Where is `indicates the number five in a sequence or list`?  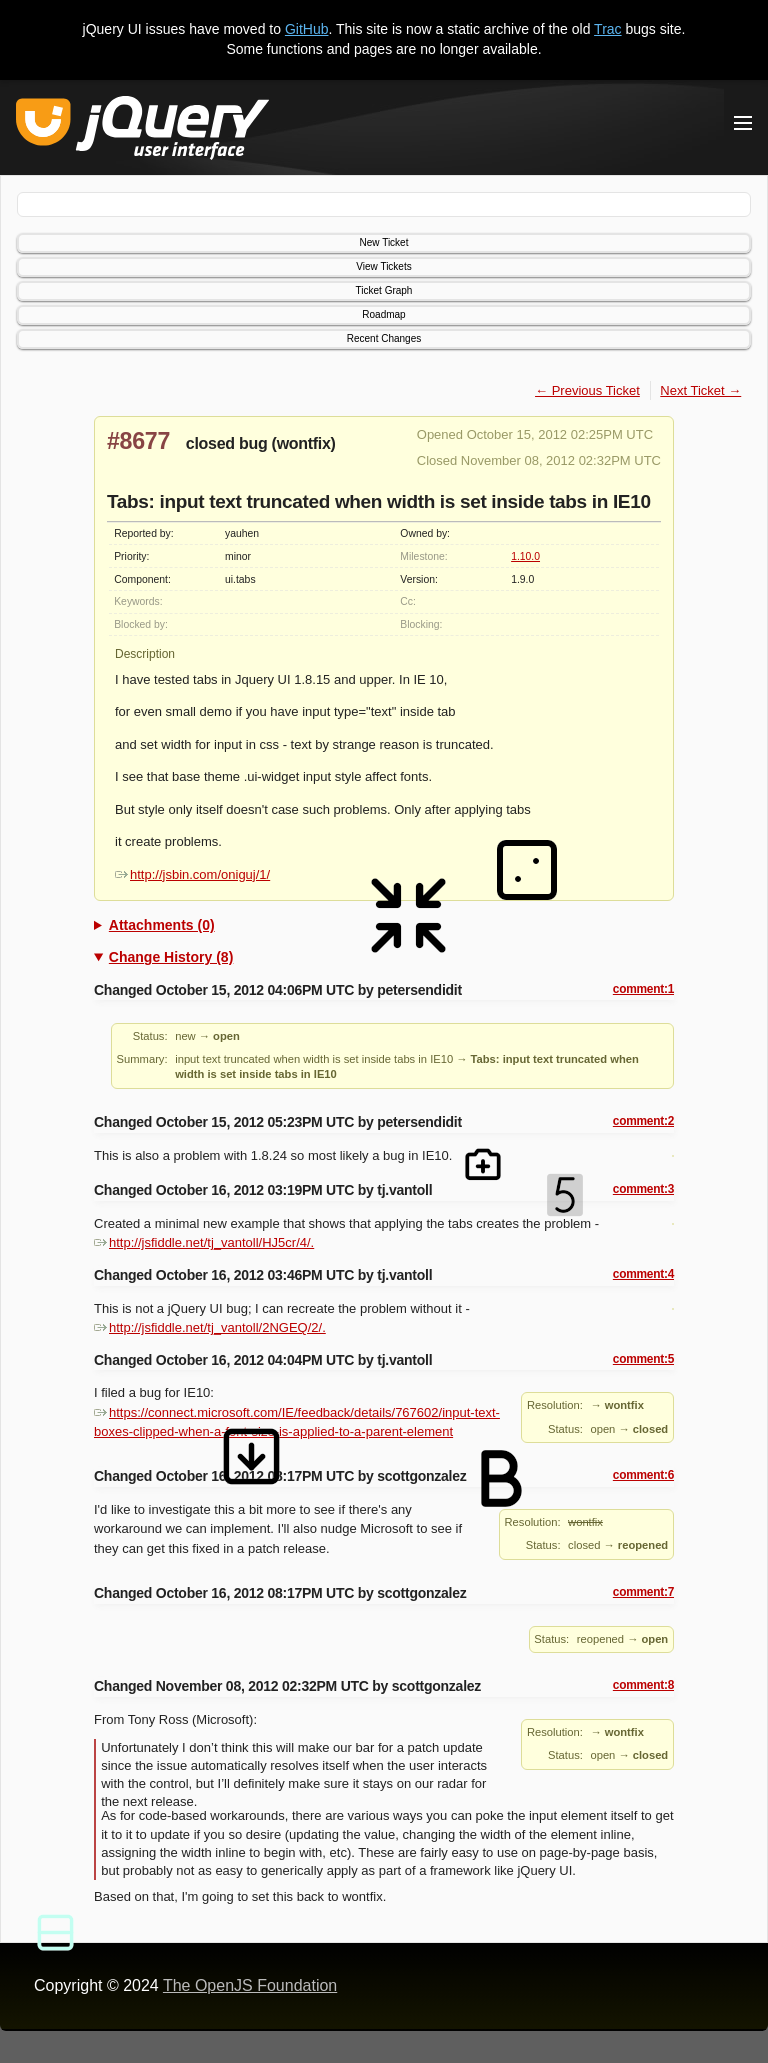 indicates the number five in a sequence or list is located at coordinates (565, 1195).